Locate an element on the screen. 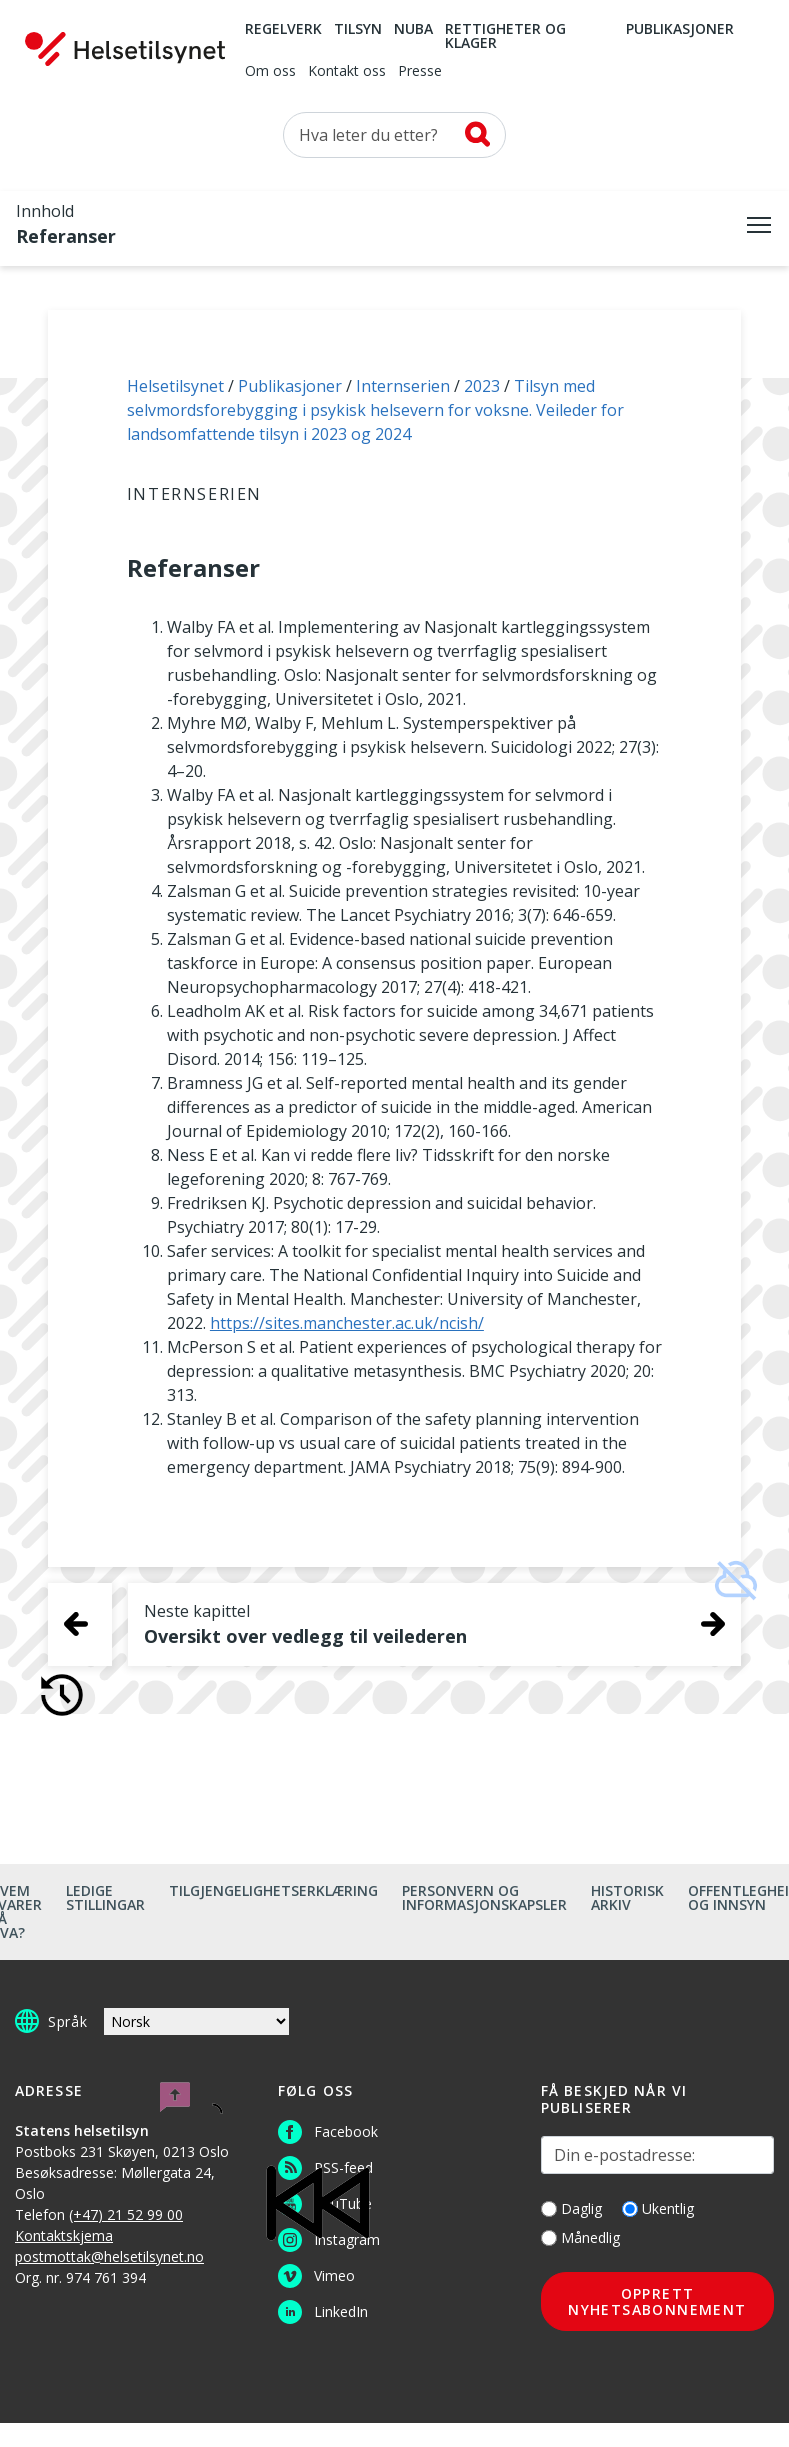 The width and height of the screenshot is (789, 2447). indicates no cloud connection or offline status is located at coordinates (736, 1580).